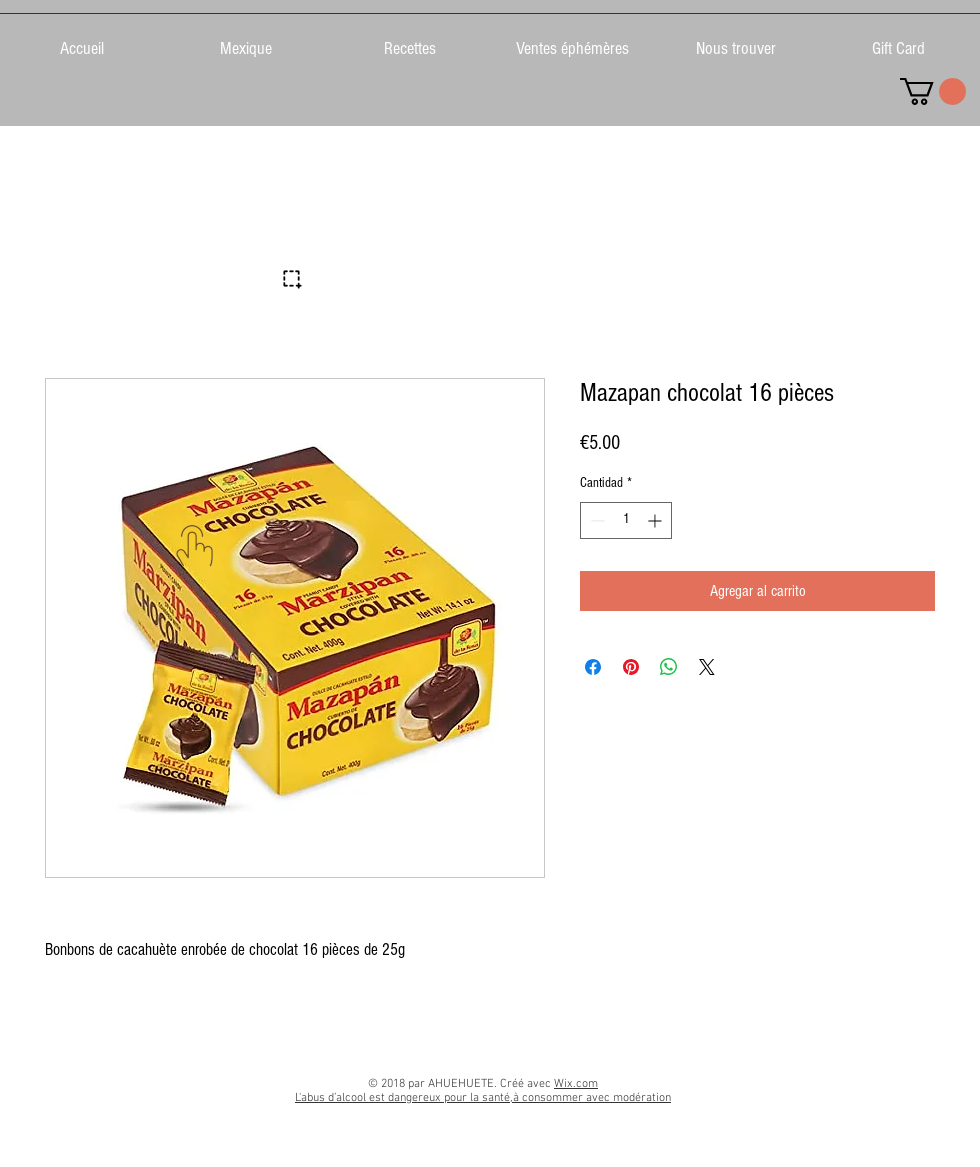 The height and width of the screenshot is (1167, 980). What do you see at coordinates (194, 546) in the screenshot?
I see `tap to interact with this element` at bounding box center [194, 546].